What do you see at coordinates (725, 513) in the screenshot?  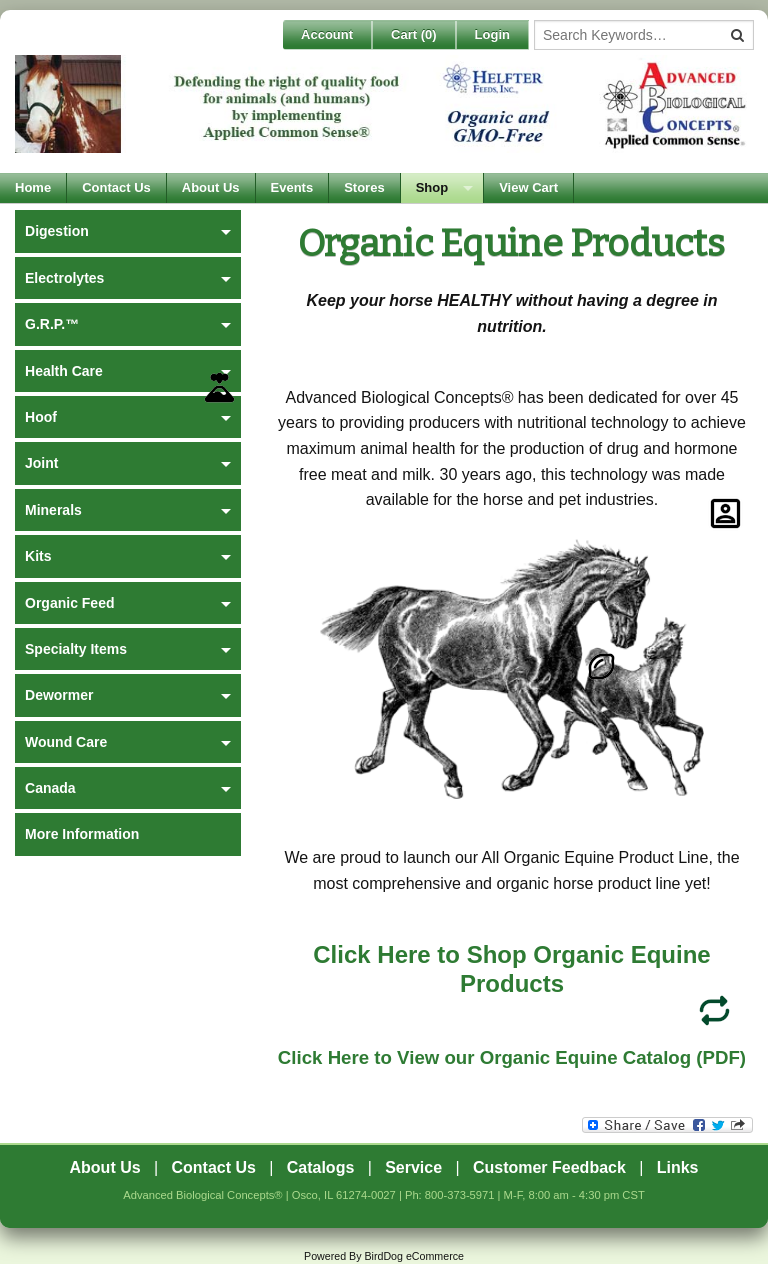 I see `view your account profile` at bounding box center [725, 513].